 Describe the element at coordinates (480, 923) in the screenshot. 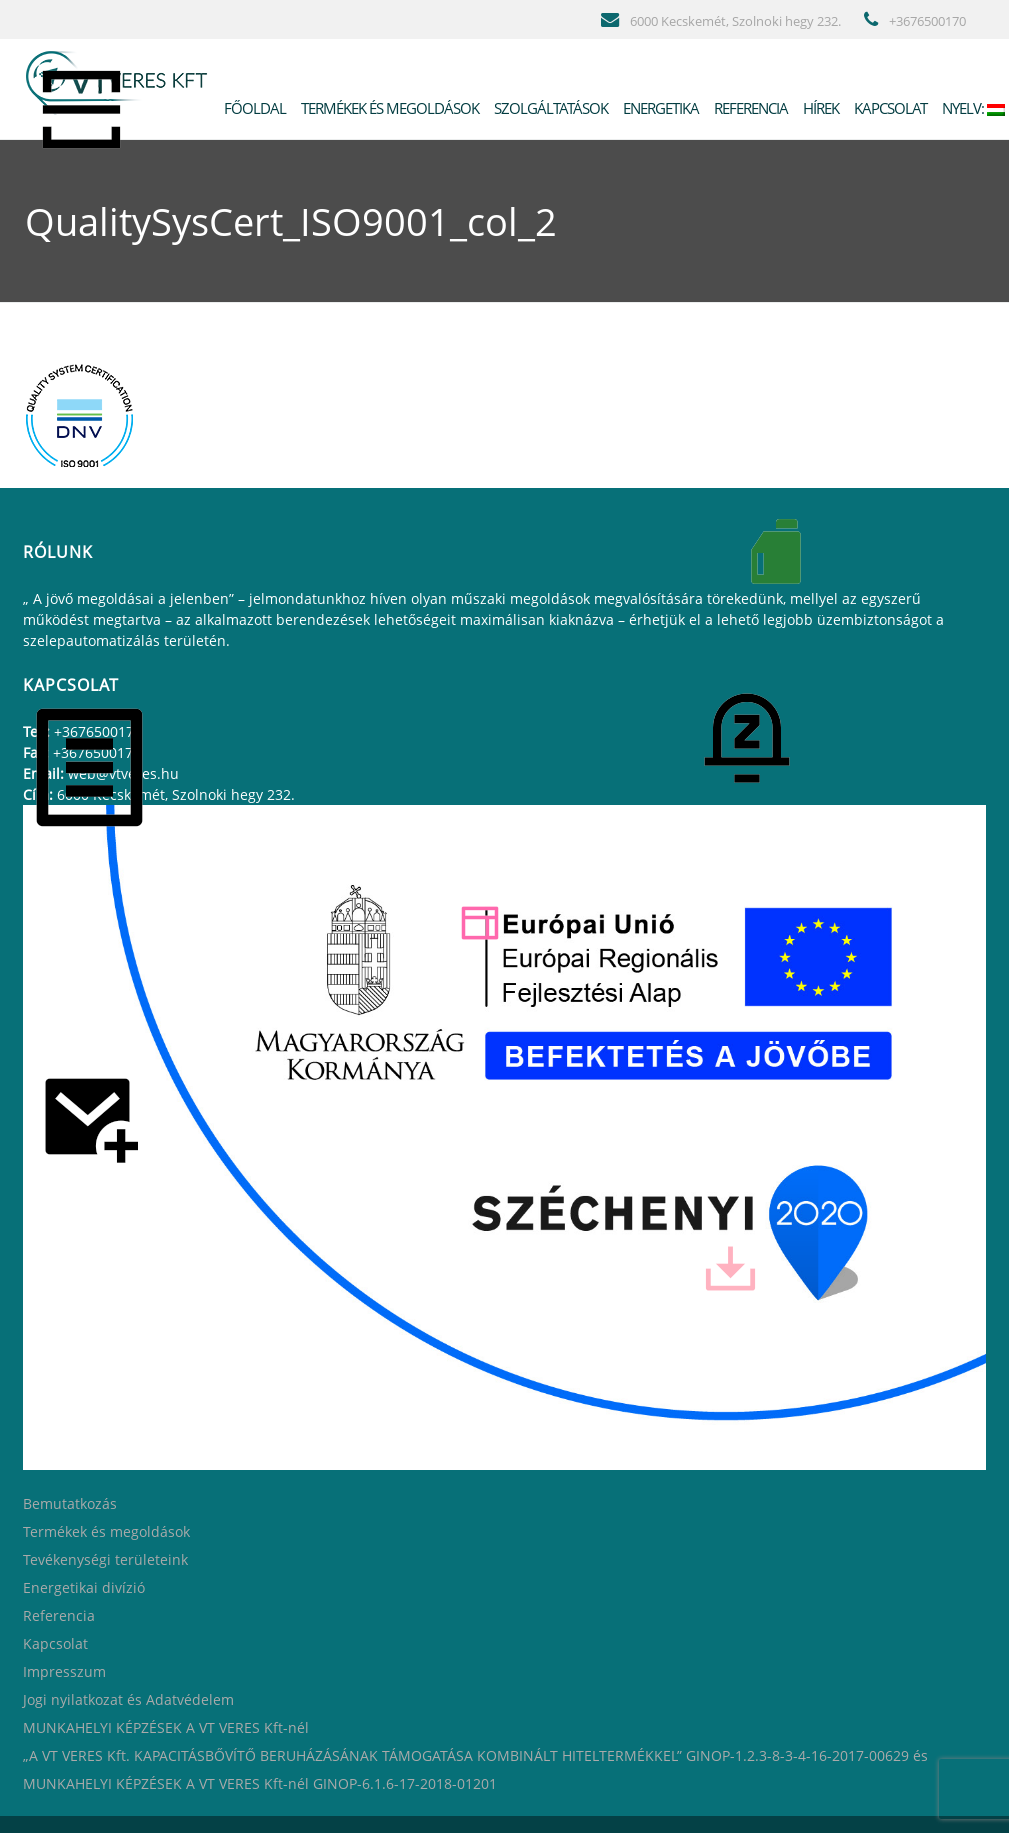

I see `switch to two-column layout with header` at that location.